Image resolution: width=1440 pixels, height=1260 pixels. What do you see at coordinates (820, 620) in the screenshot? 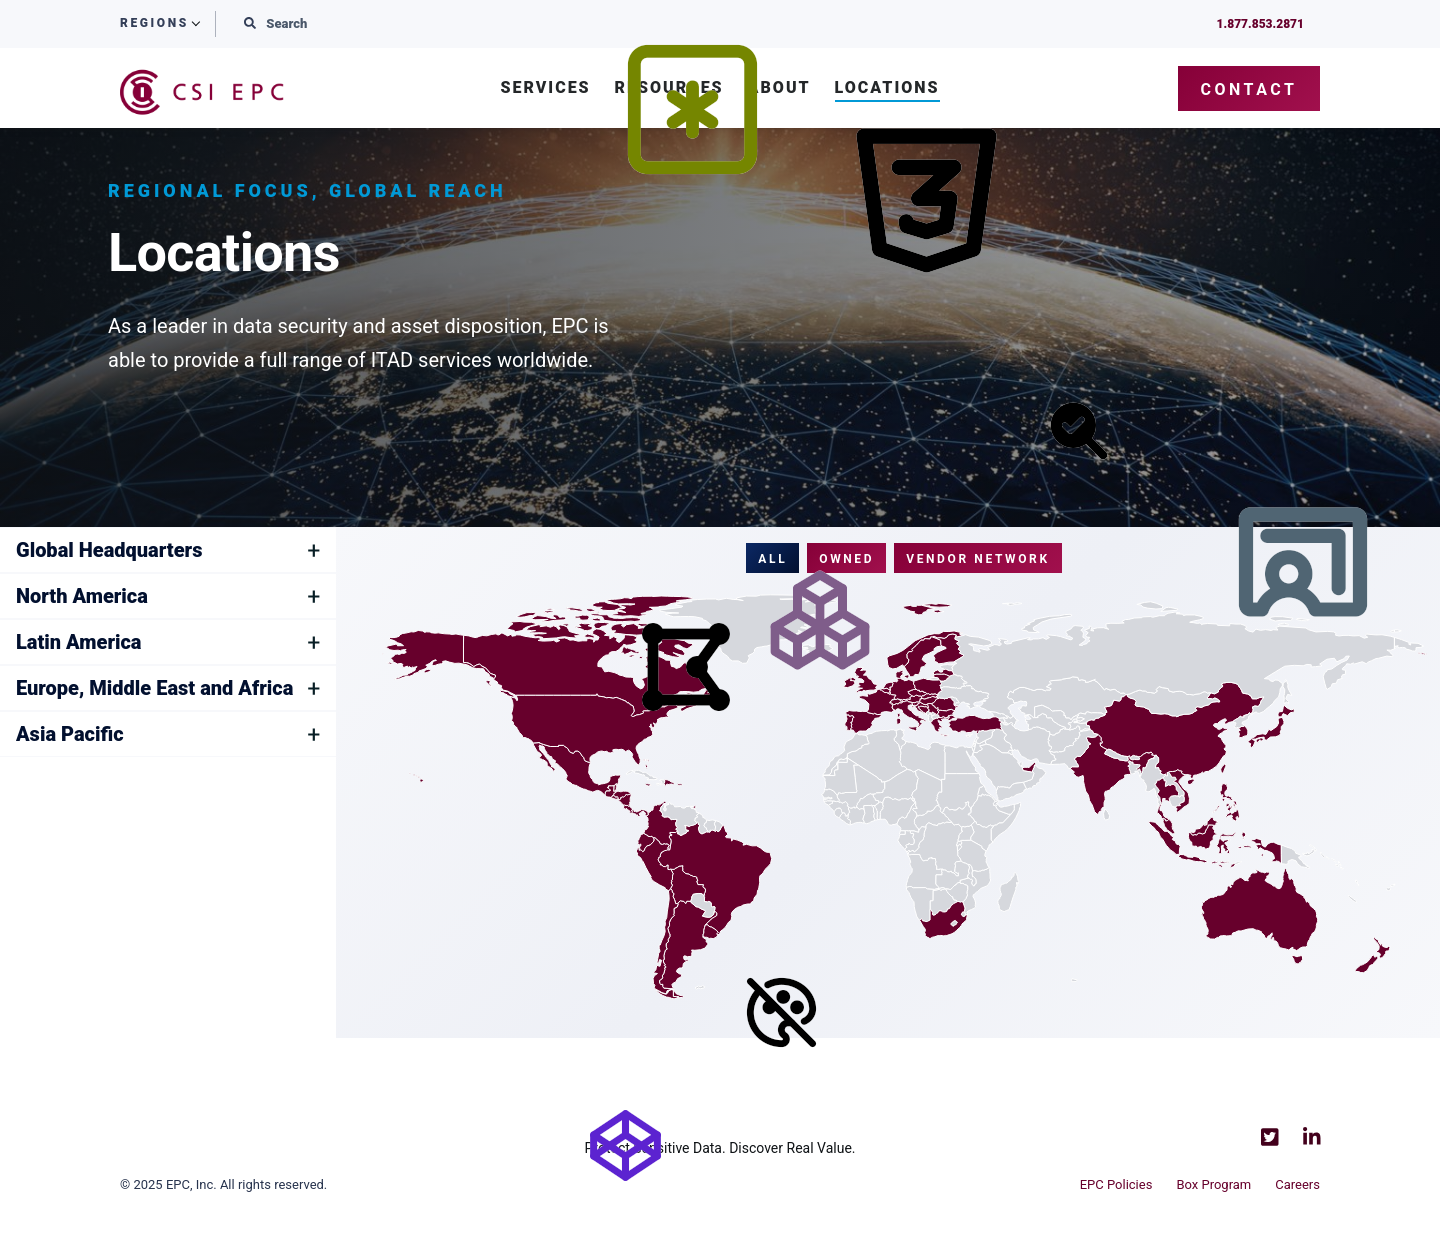
I see `view all packages or deliveries` at bounding box center [820, 620].